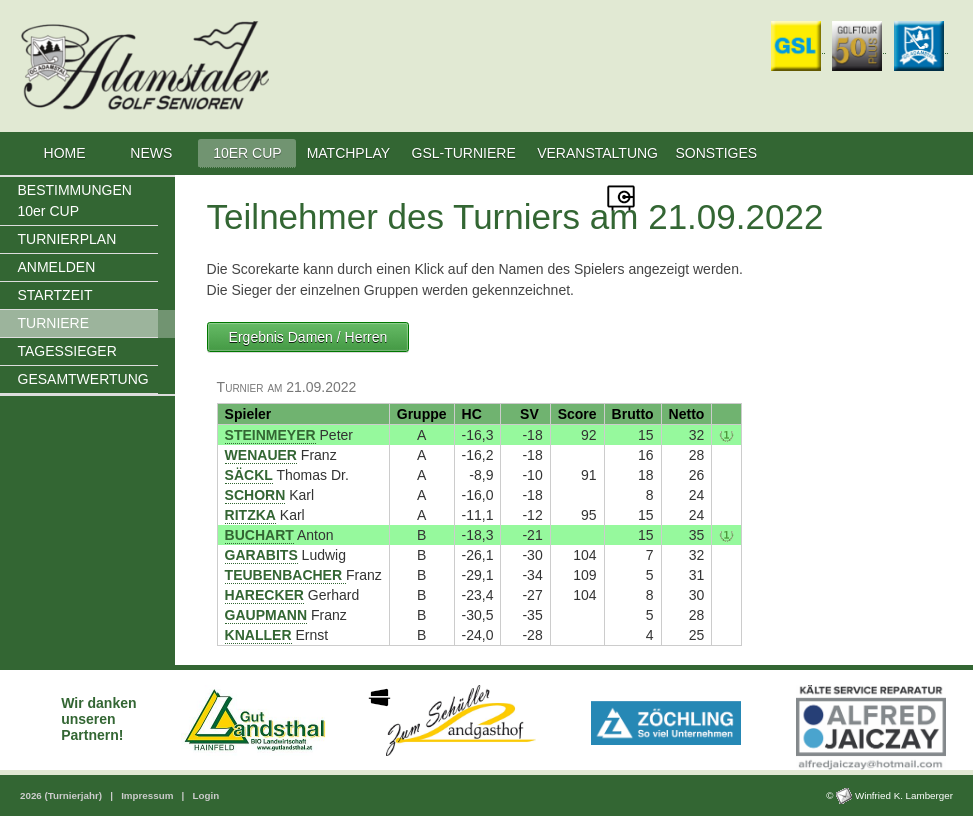 Image resolution: width=973 pixels, height=816 pixels. I want to click on toggle perspective view mode, so click(379, 697).